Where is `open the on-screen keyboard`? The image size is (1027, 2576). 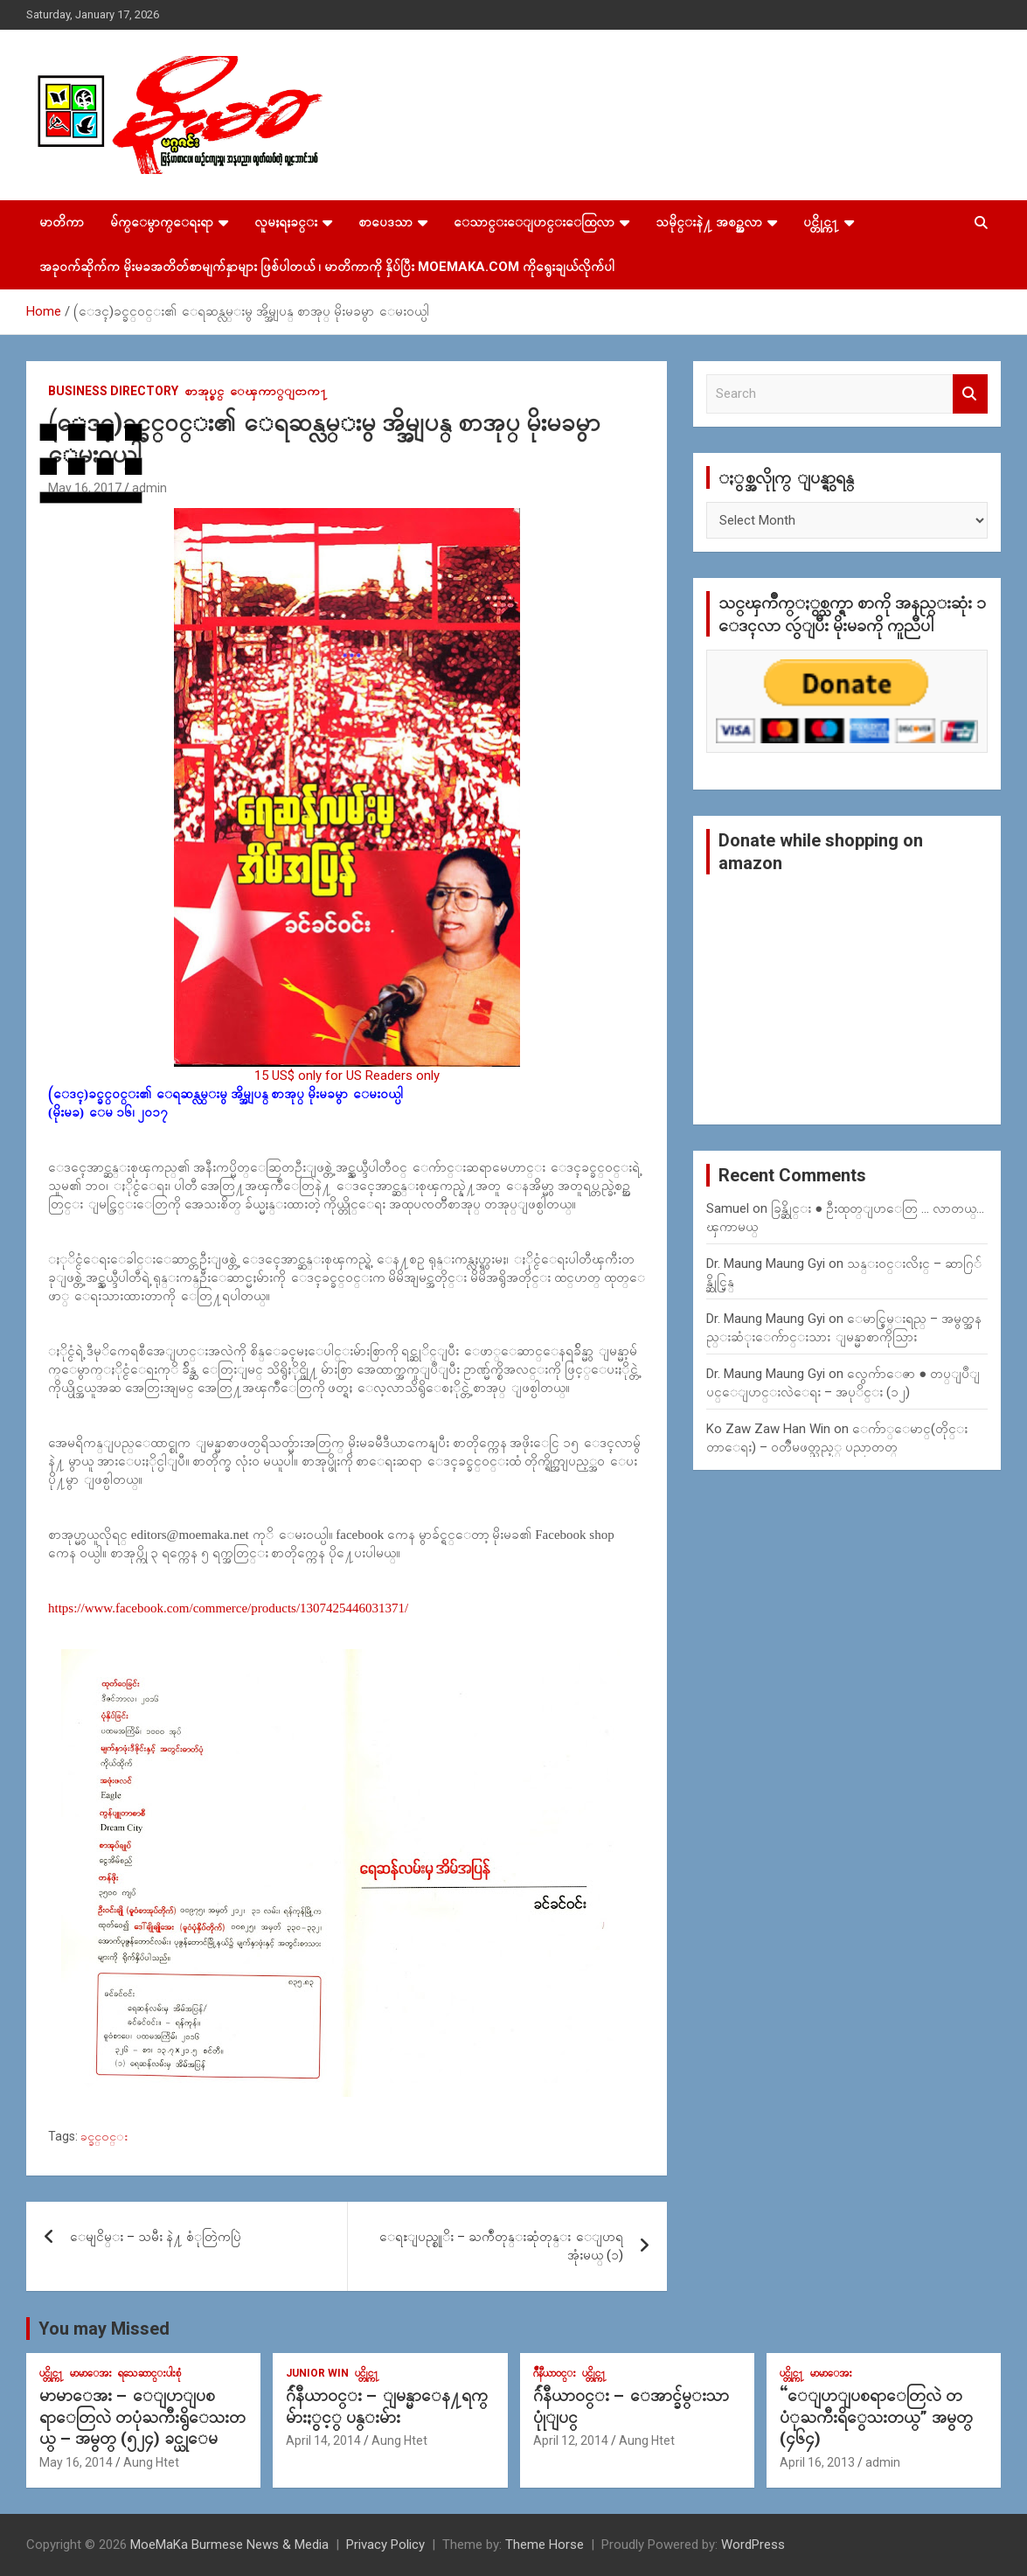 open the on-screen keyboard is located at coordinates (91, 463).